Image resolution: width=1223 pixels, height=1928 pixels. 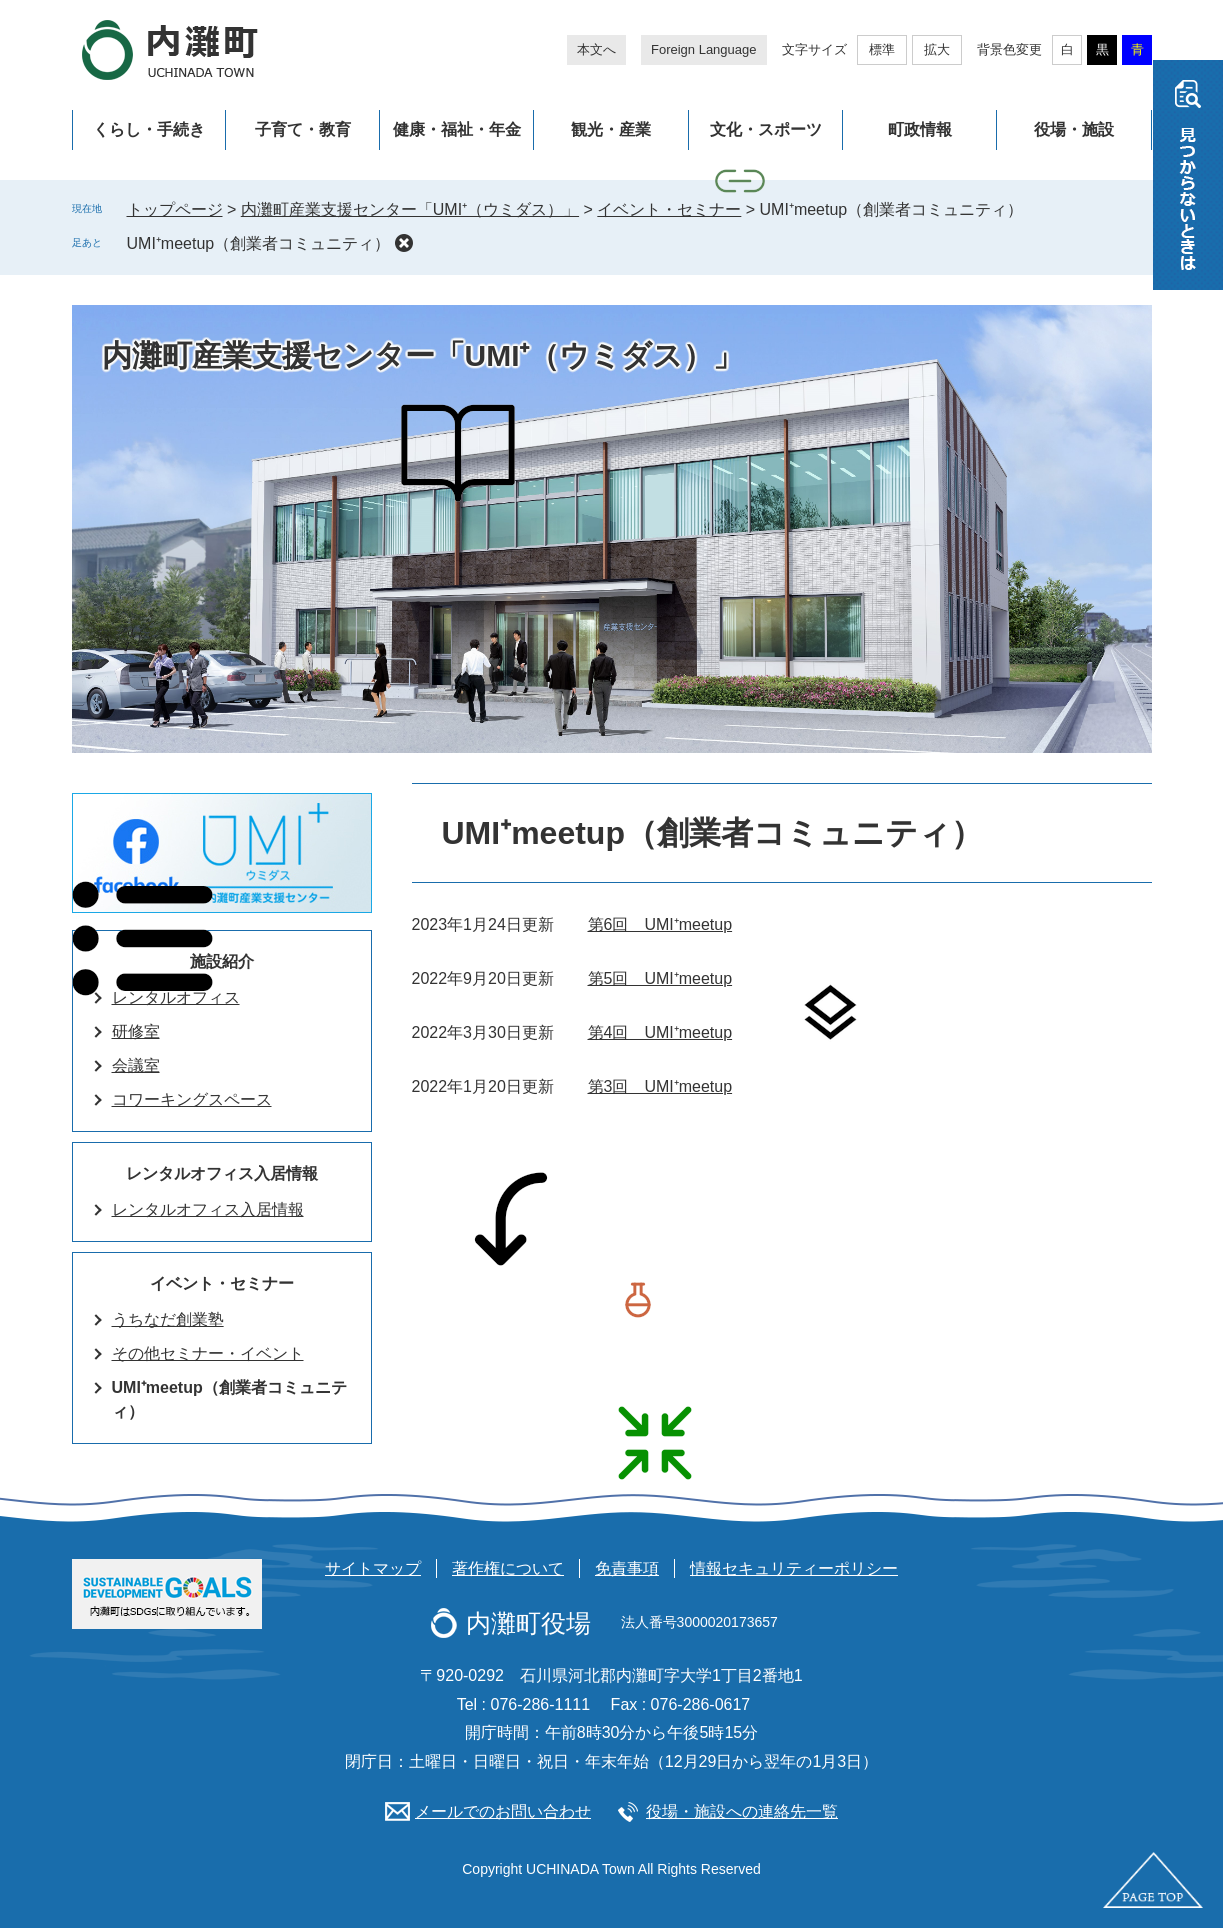 I want to click on open a book or reading view, so click(x=458, y=445).